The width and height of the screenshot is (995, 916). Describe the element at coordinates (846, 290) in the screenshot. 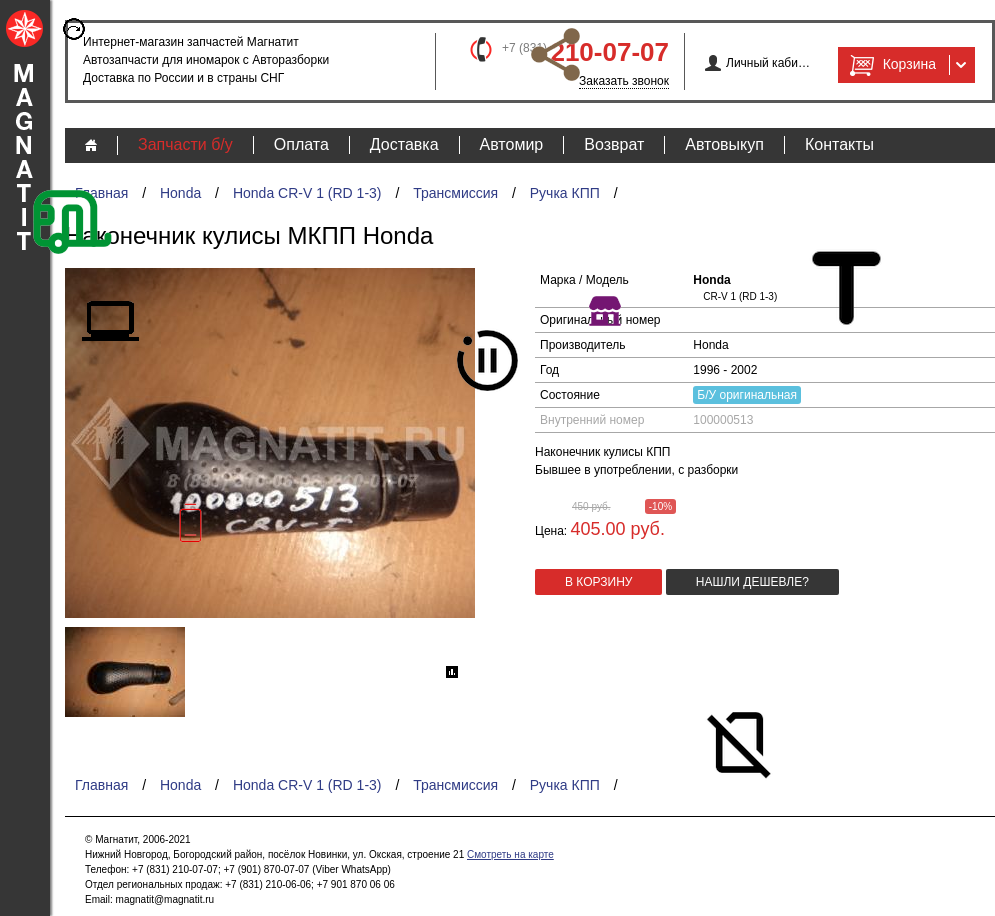

I see `add or edit a title` at that location.